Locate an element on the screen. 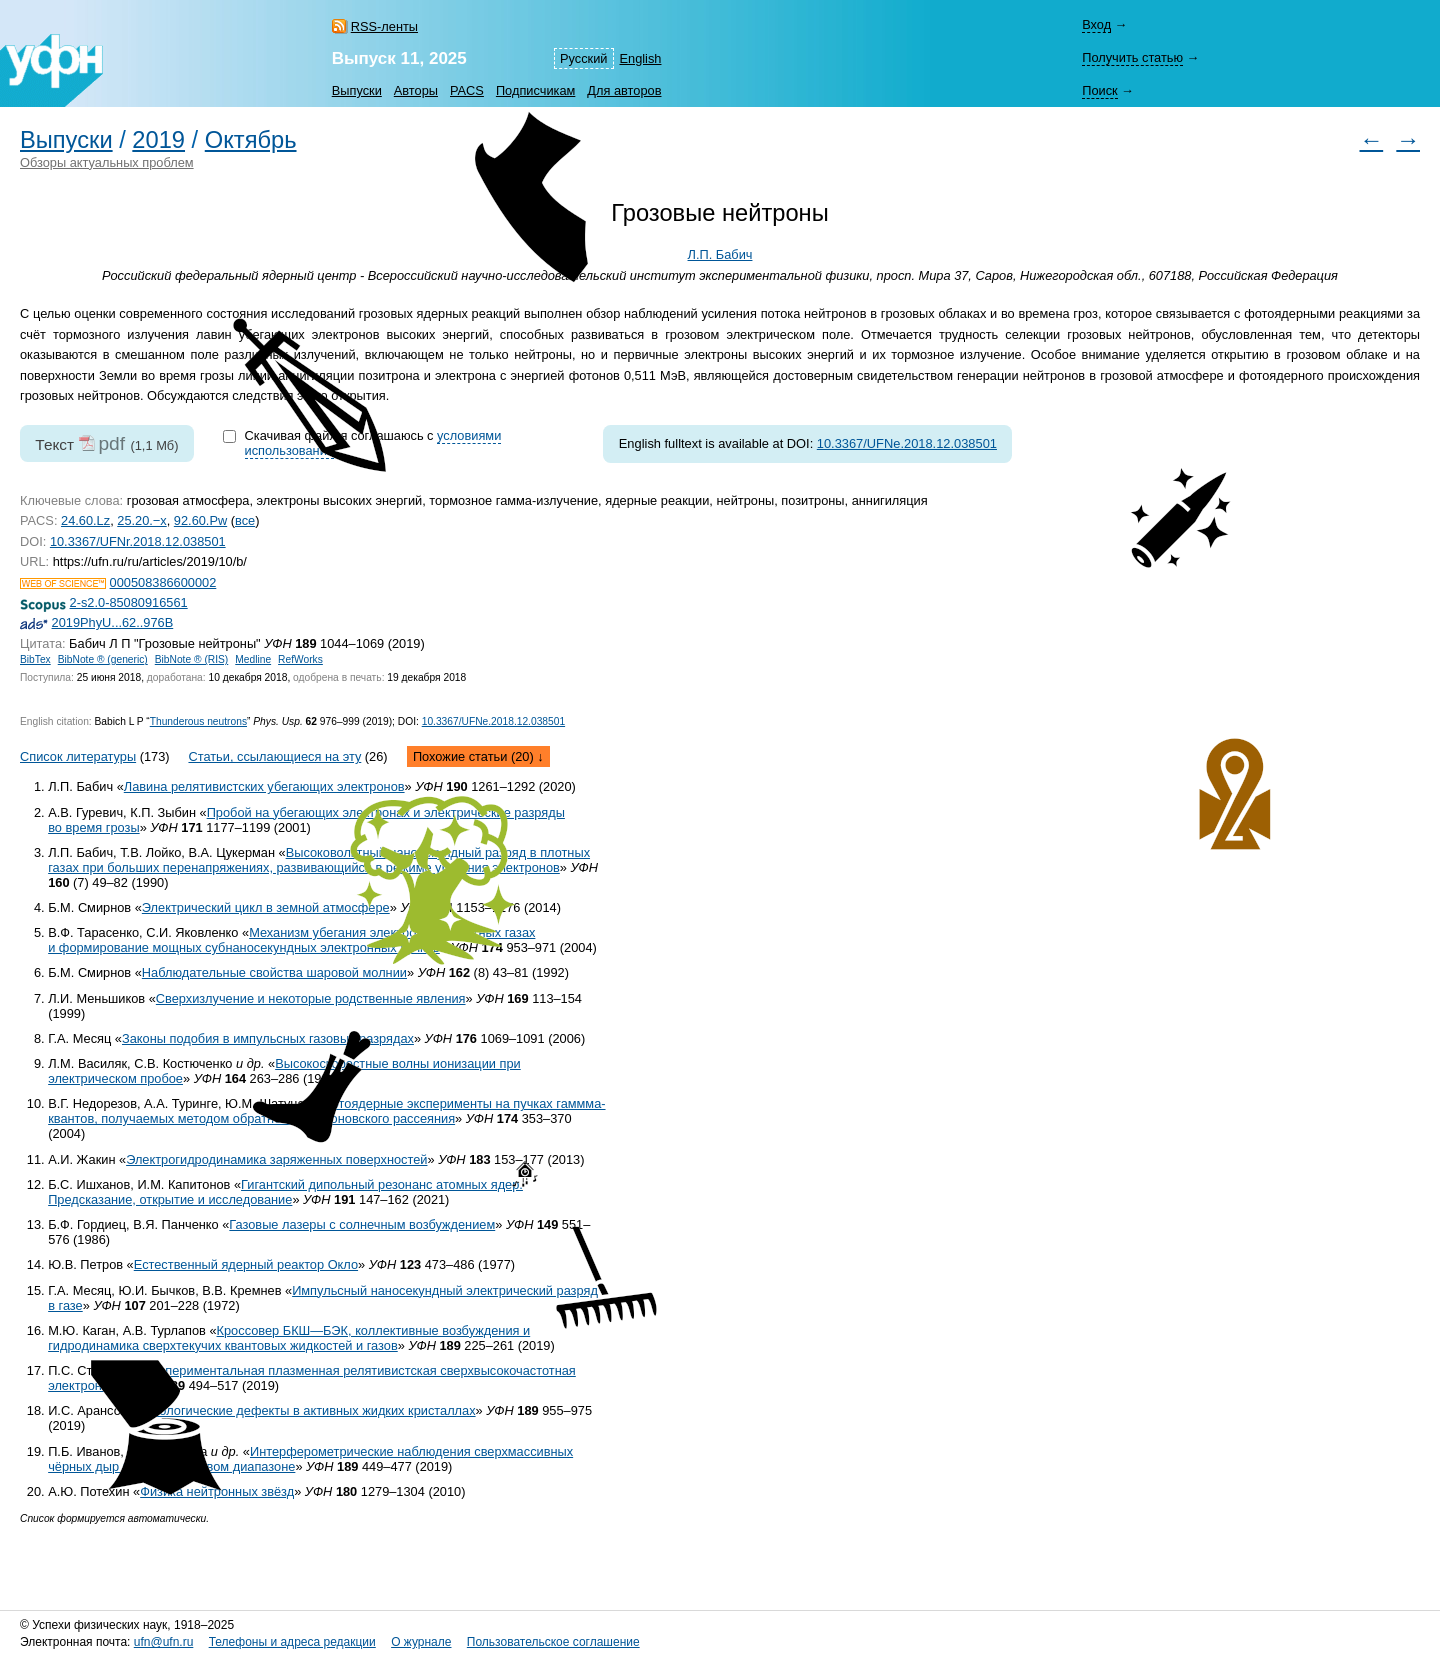  attack or strike action in combat is located at coordinates (310, 395).